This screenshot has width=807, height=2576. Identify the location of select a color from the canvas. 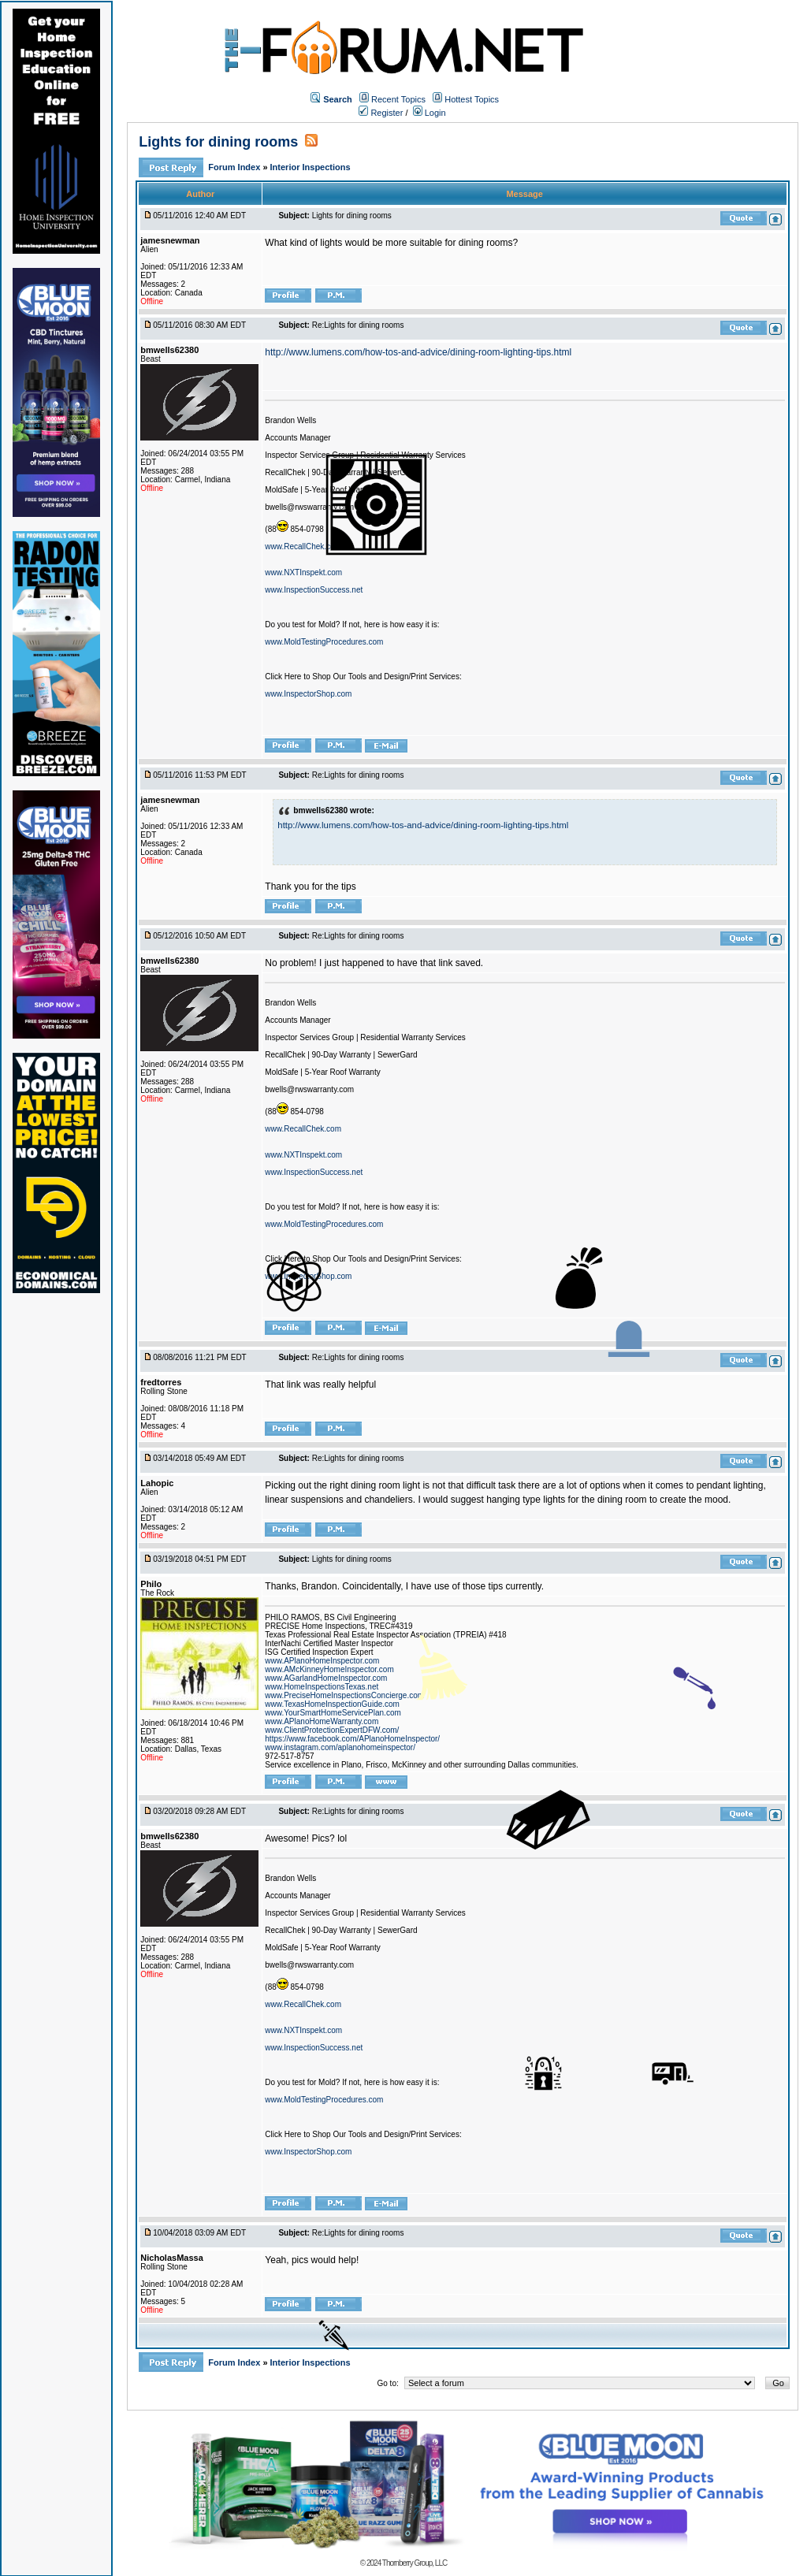
(694, 1688).